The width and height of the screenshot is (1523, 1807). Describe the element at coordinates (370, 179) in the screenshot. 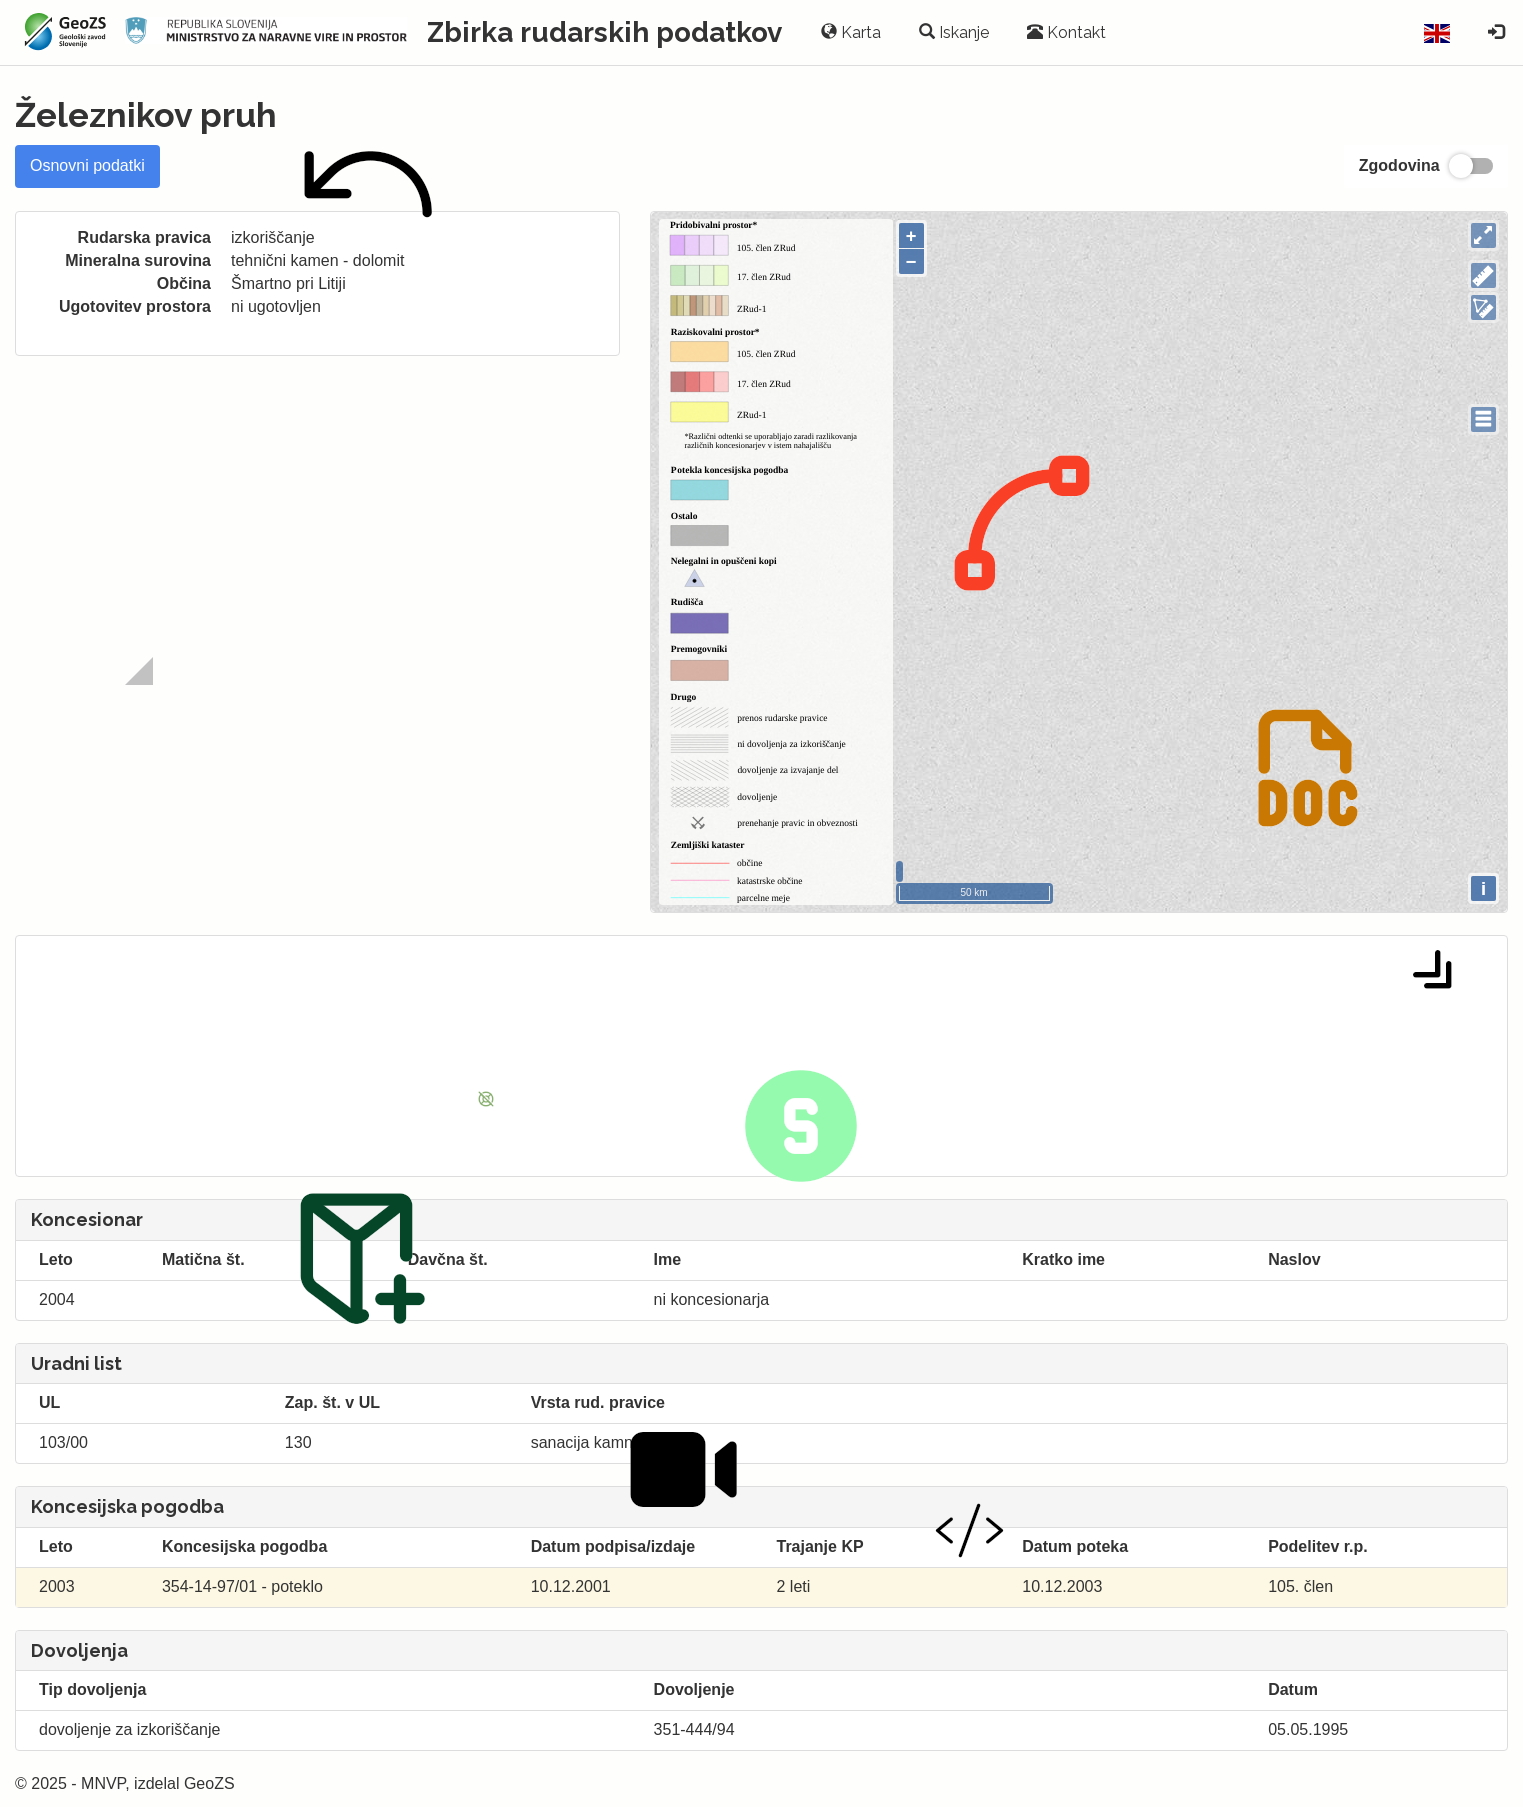

I see `undo the last action` at that location.